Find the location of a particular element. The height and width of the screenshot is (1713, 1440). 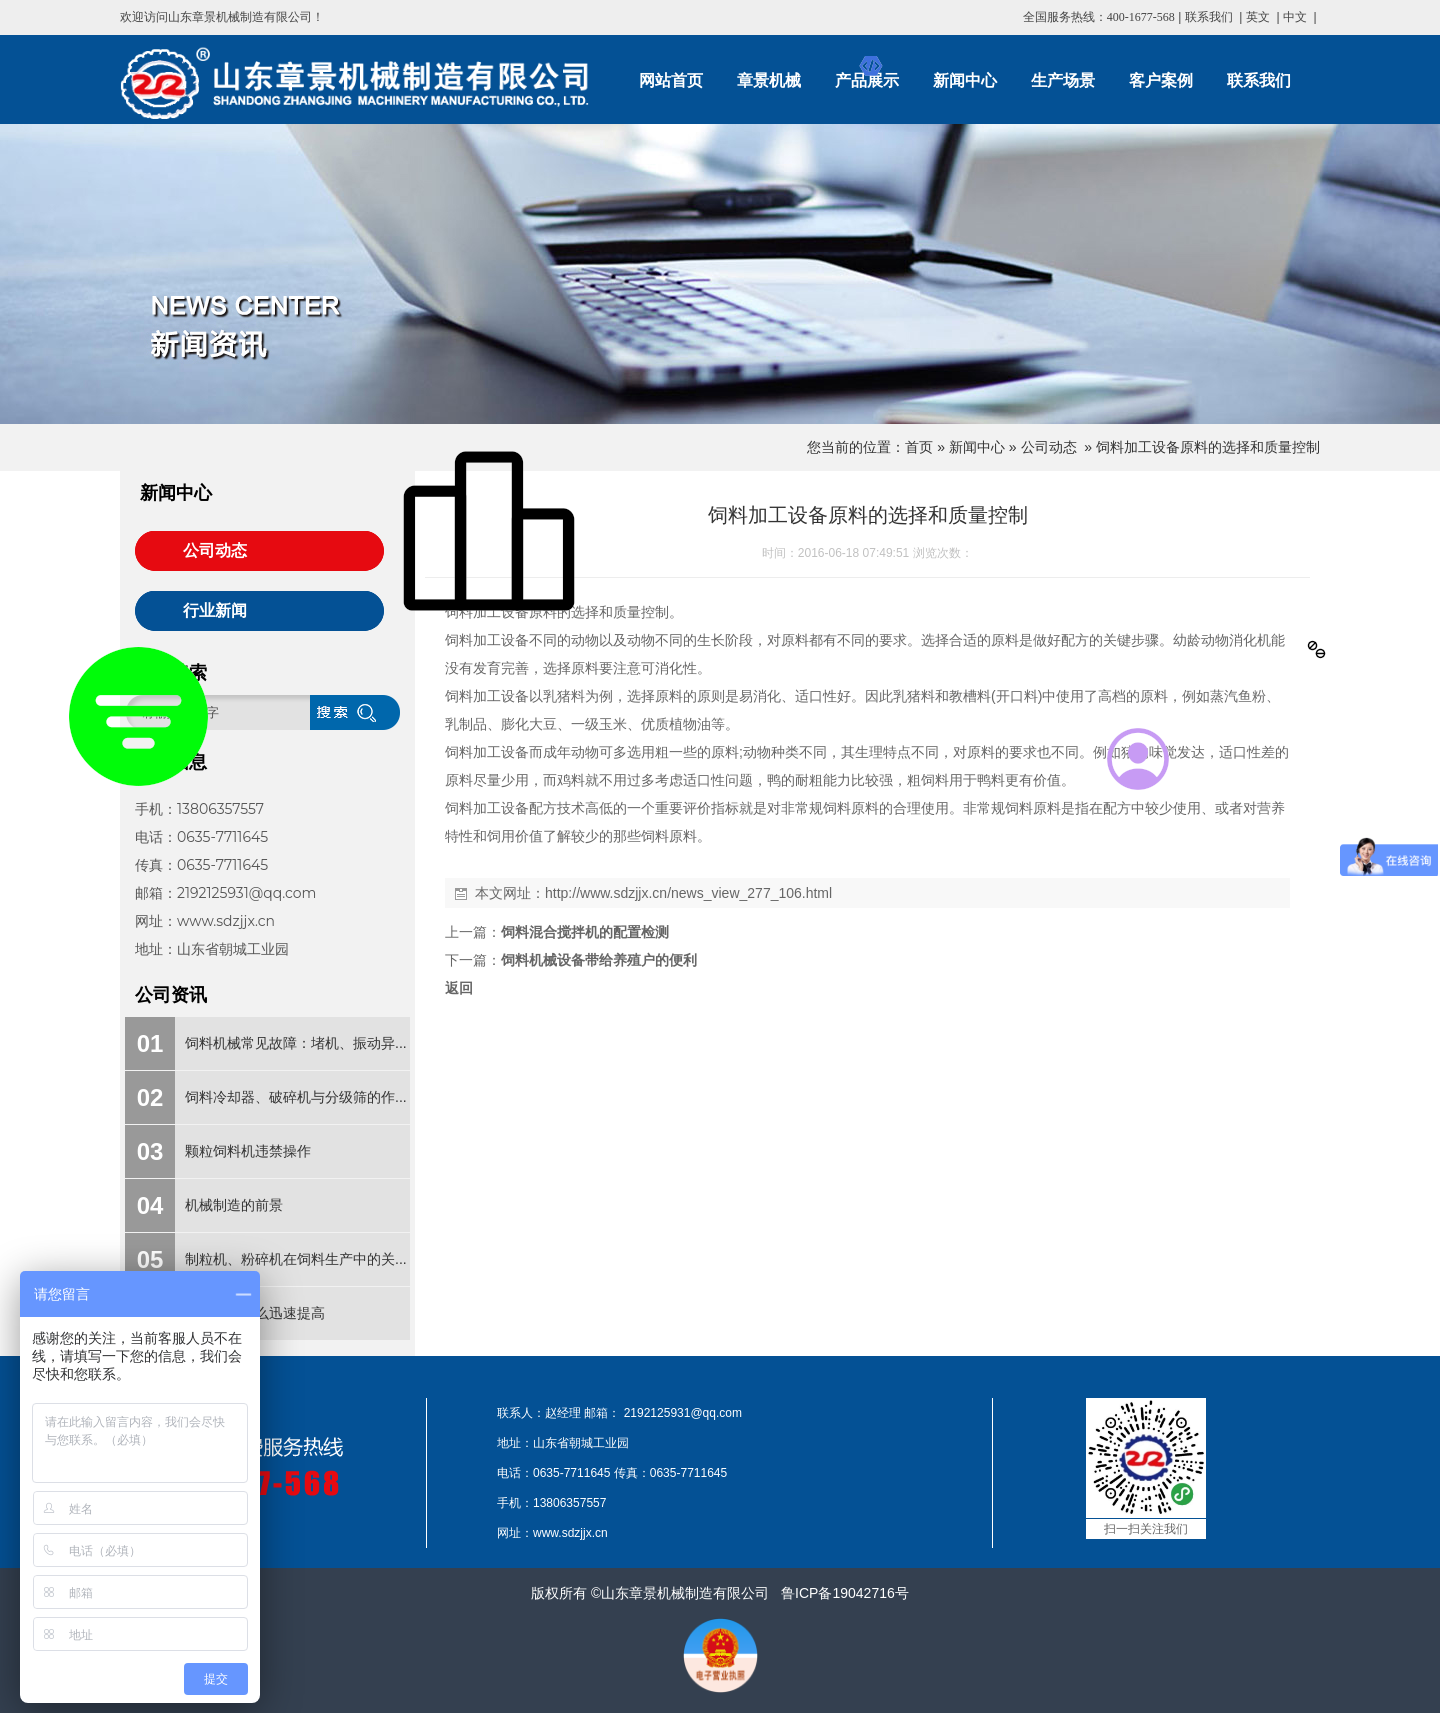

filter or sort content is located at coordinates (138, 716).